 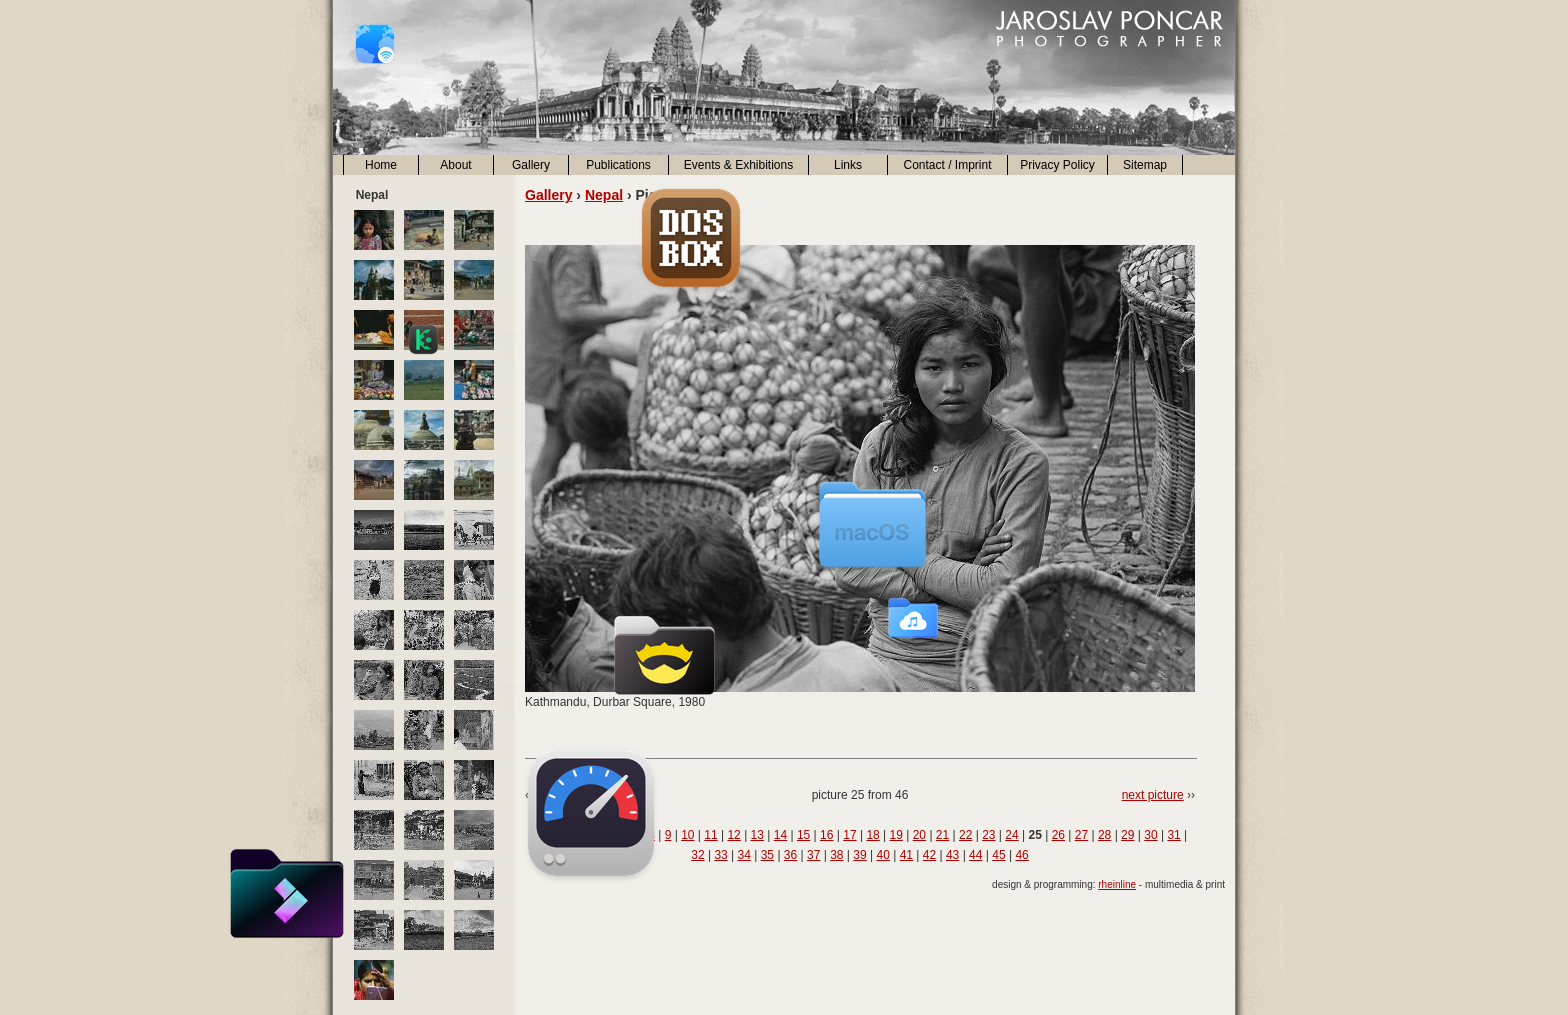 I want to click on open knemo network monitoring app, so click(x=375, y=44).